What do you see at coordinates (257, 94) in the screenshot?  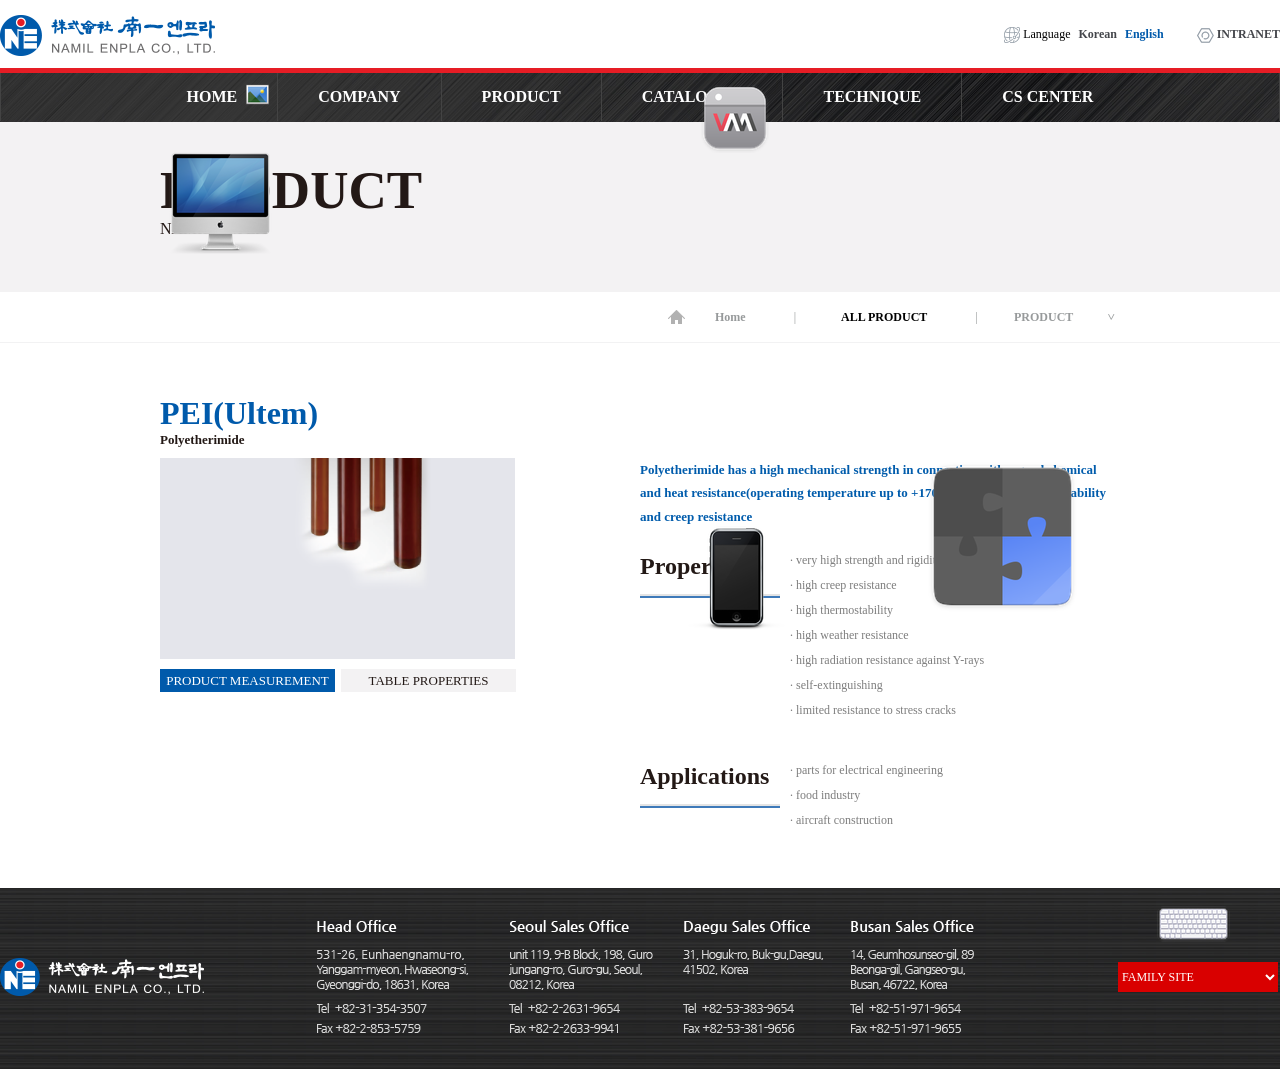 I see `access your photo library` at bounding box center [257, 94].